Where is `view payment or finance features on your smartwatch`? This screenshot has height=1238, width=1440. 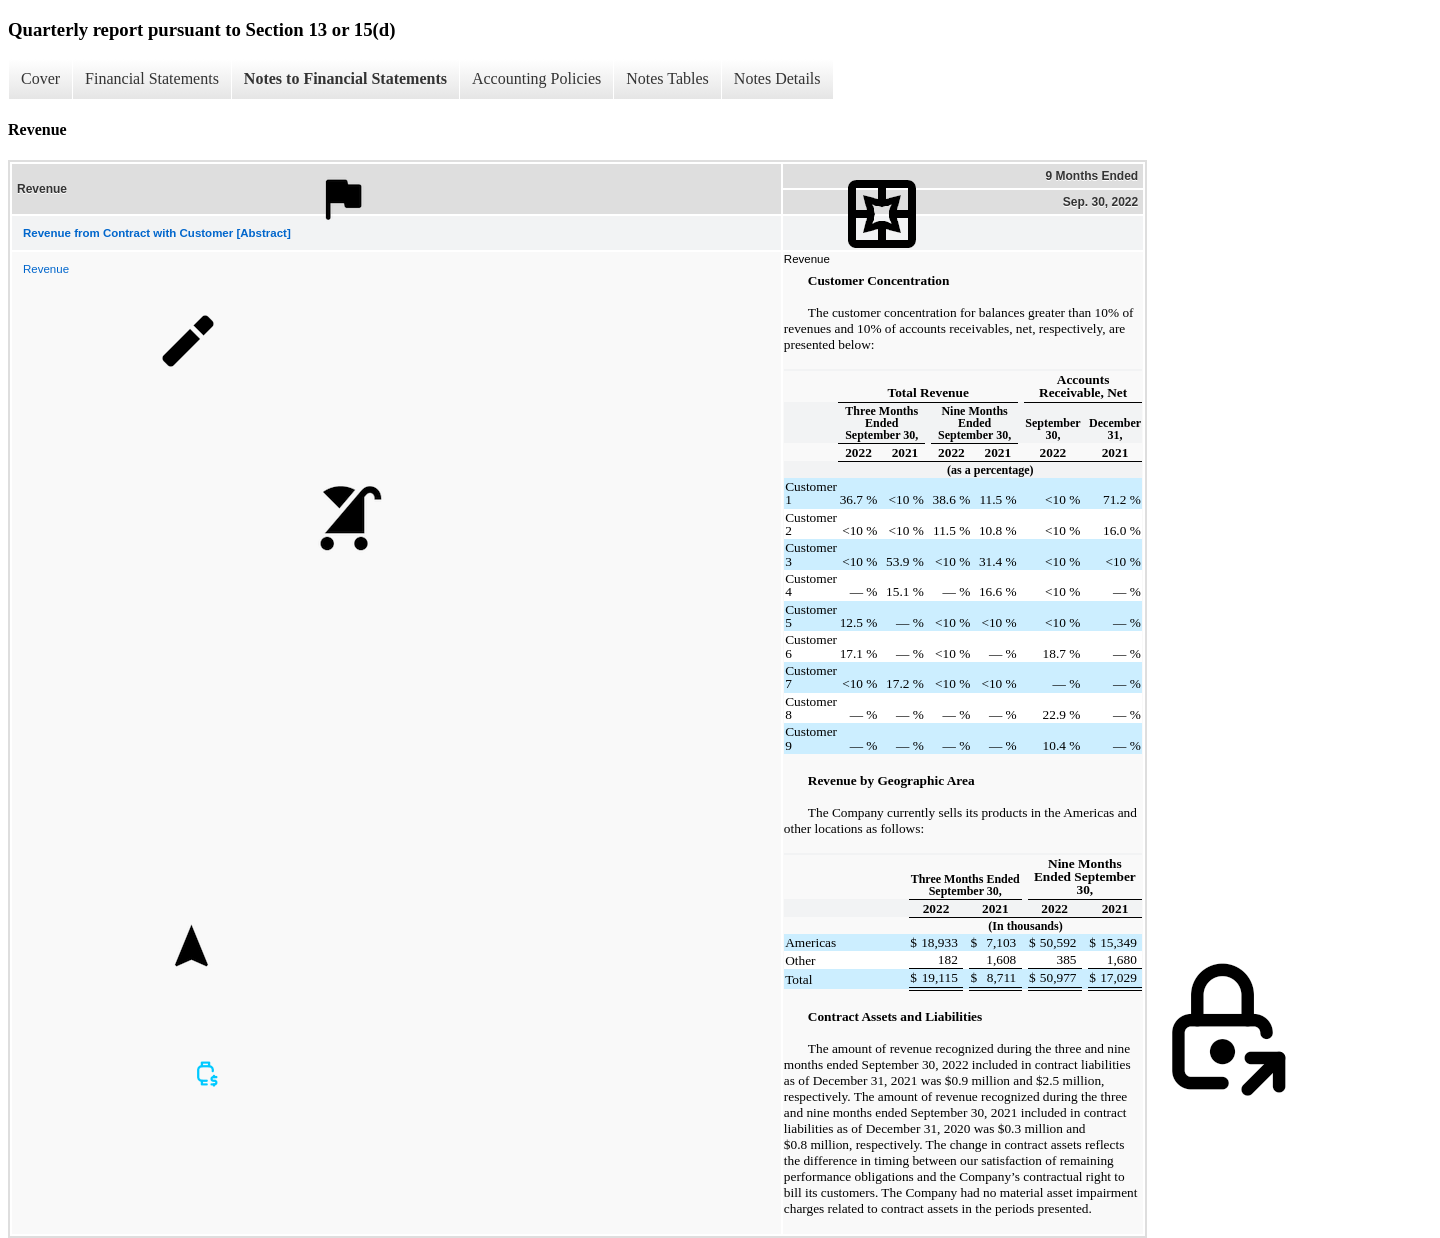 view payment or finance features on your smartwatch is located at coordinates (205, 1073).